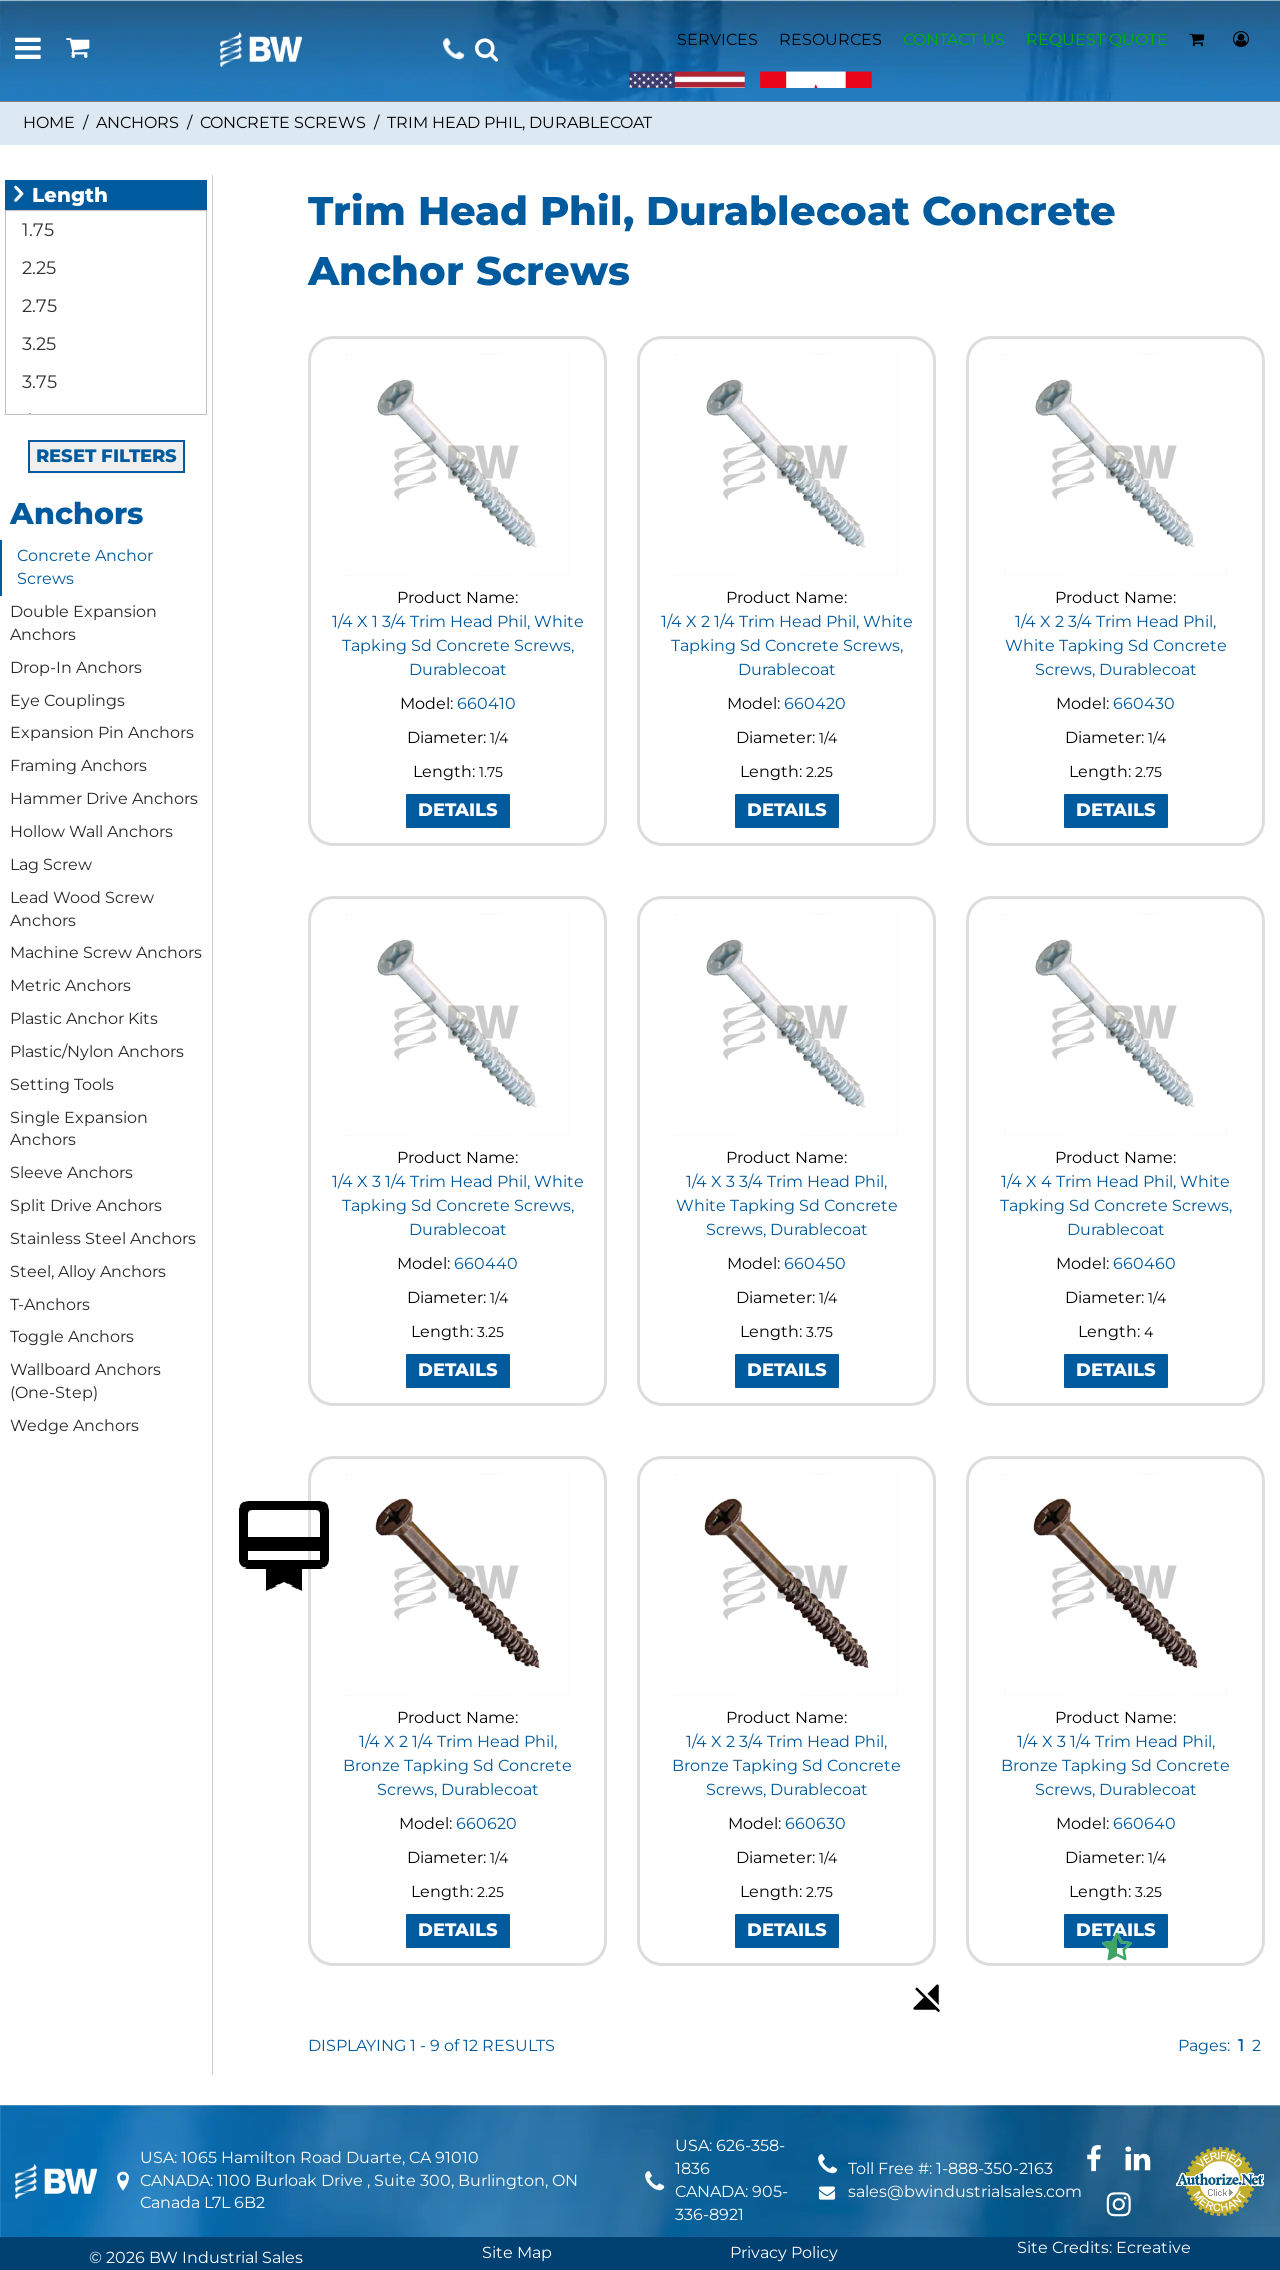 The width and height of the screenshot is (1280, 2270). What do you see at coordinates (284, 1546) in the screenshot?
I see `view membership card details` at bounding box center [284, 1546].